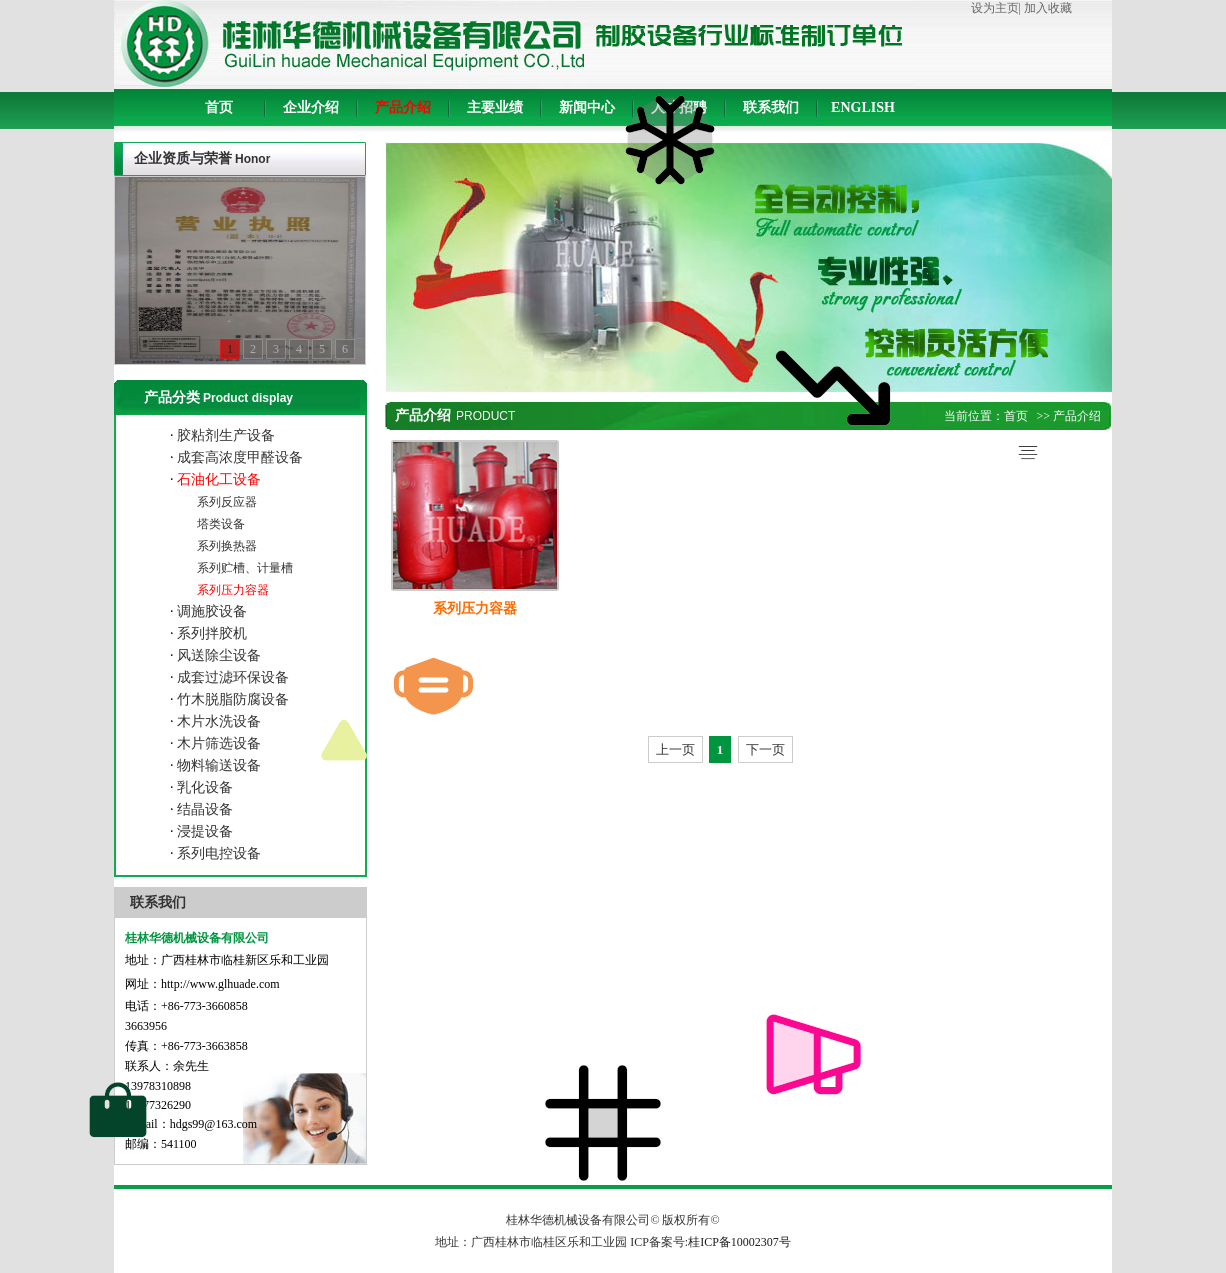  What do you see at coordinates (1028, 453) in the screenshot?
I see `center align text` at bounding box center [1028, 453].